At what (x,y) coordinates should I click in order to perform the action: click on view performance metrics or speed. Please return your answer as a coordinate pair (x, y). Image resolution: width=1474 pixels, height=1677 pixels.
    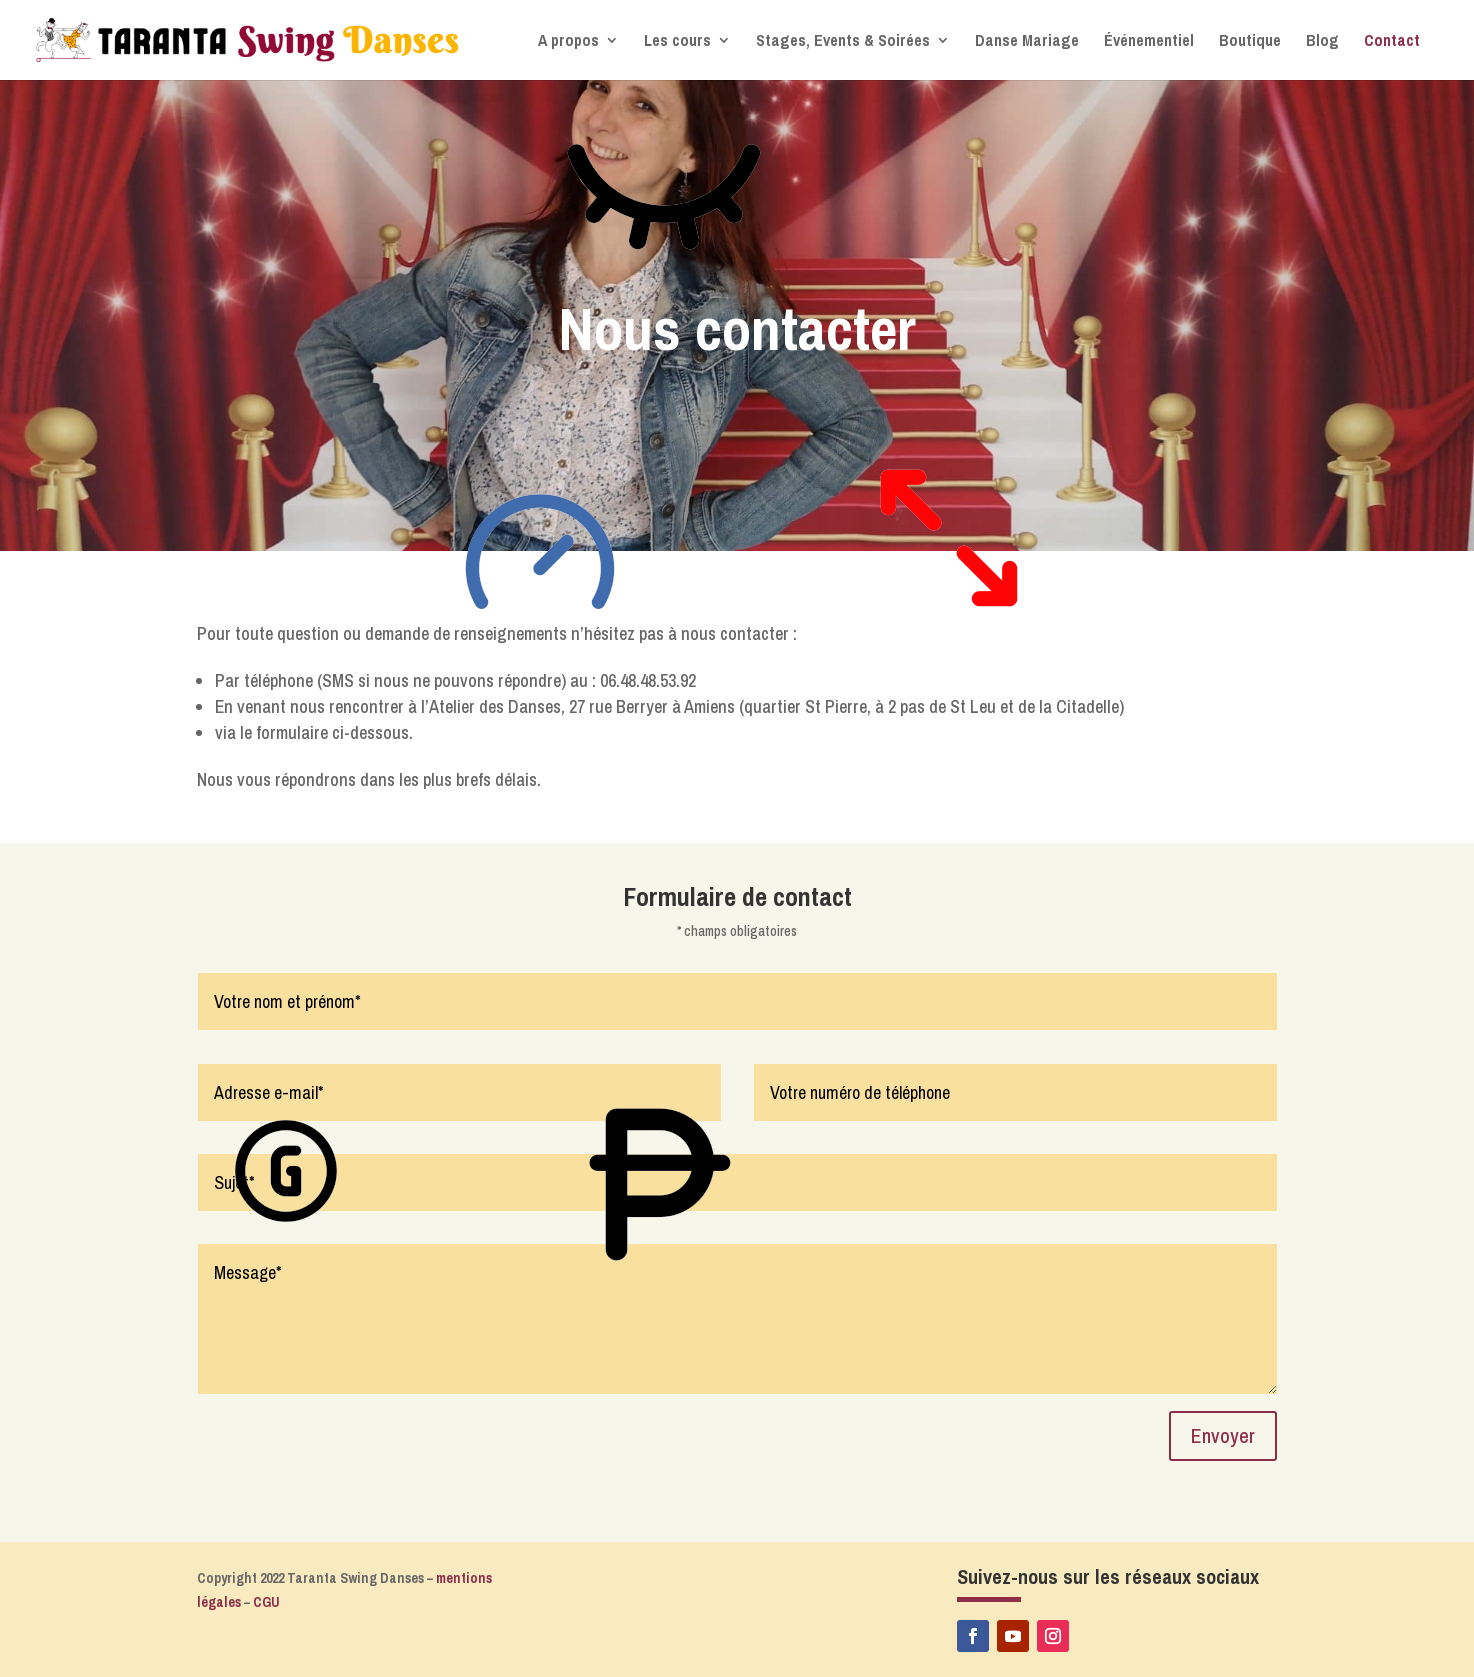
    Looking at the image, I should click on (540, 555).